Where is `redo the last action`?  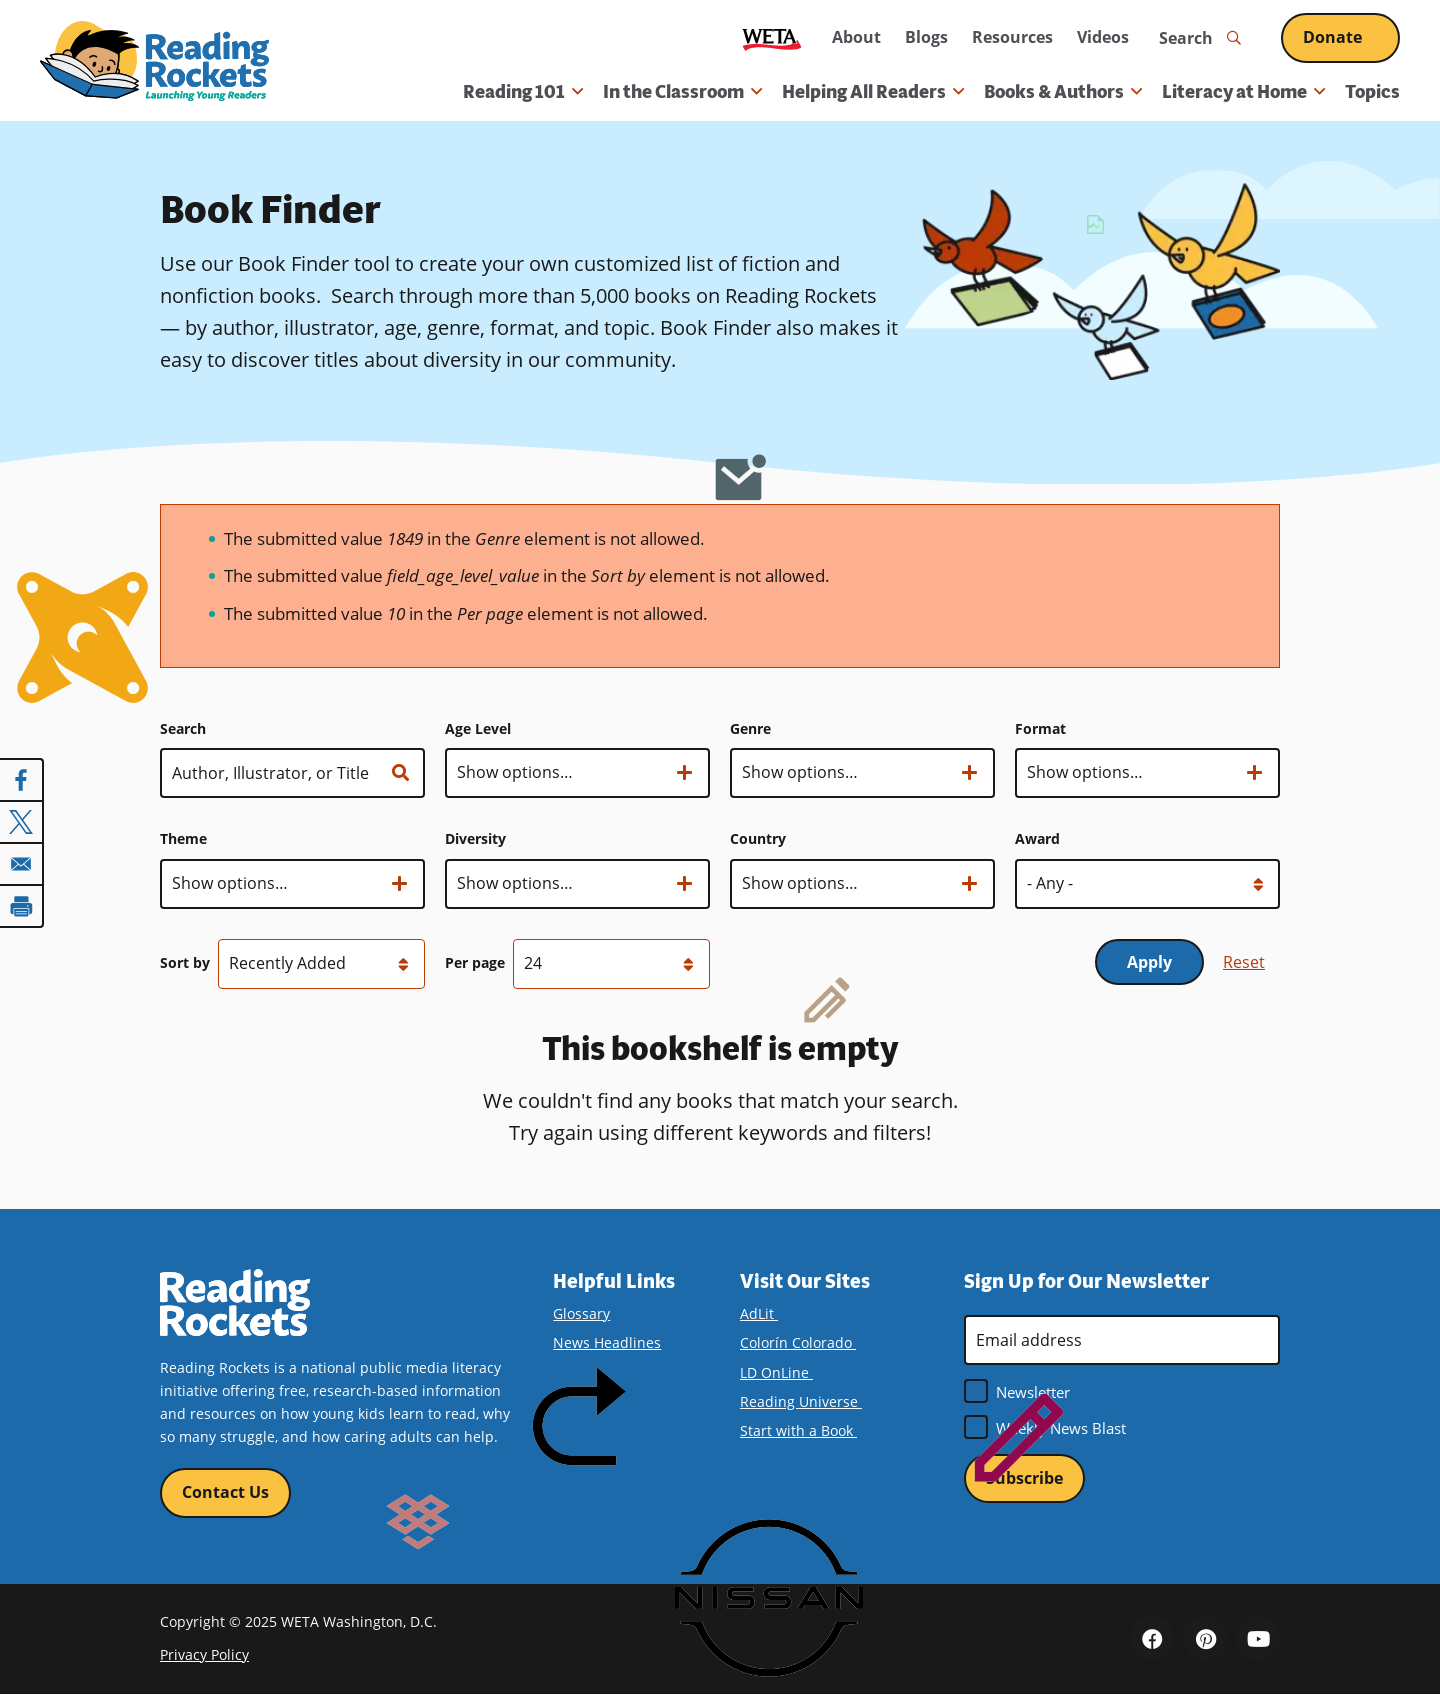 redo the last action is located at coordinates (577, 1421).